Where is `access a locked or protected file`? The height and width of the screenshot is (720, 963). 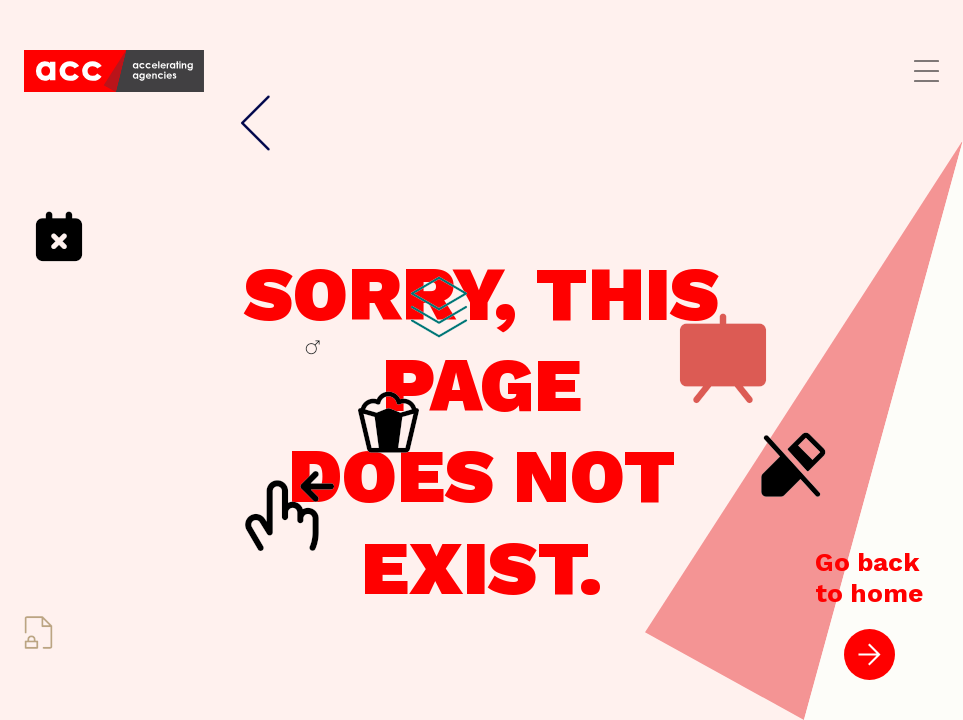
access a locked or protected file is located at coordinates (38, 632).